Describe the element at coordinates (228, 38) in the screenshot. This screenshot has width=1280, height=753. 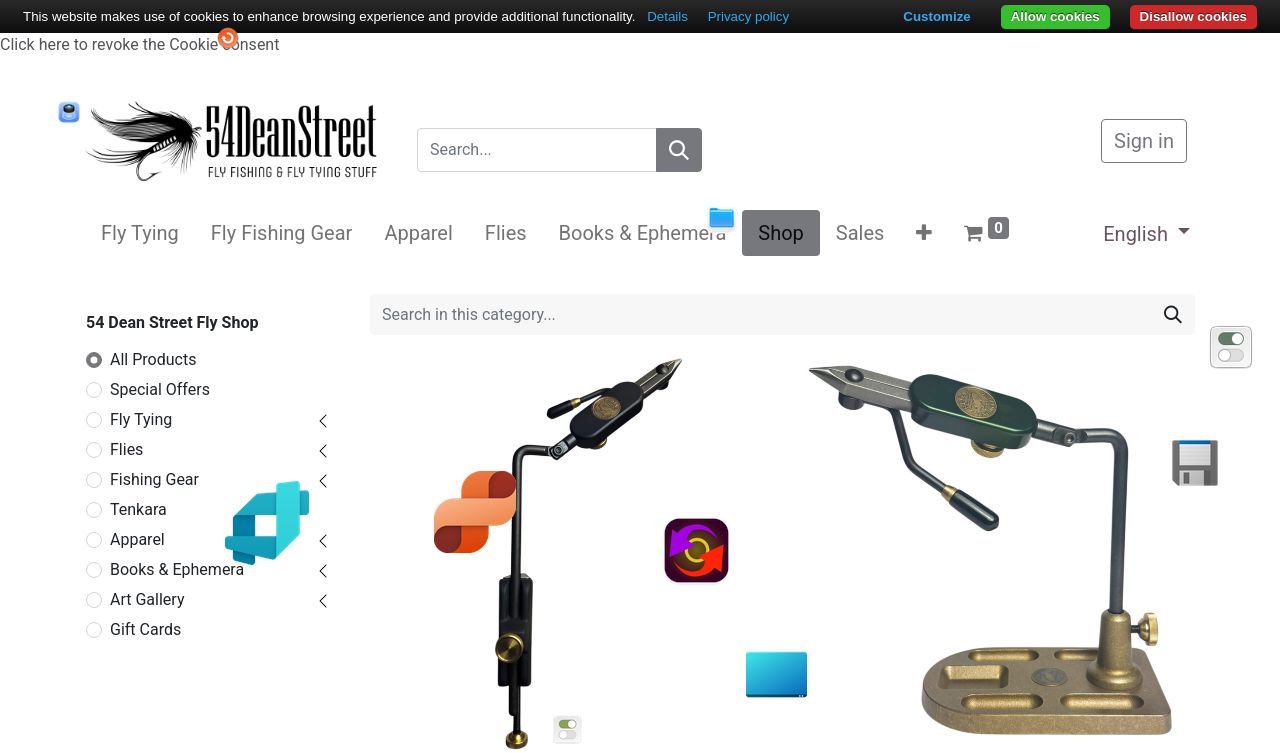
I see `open livepatch settings to manage kernel updates` at that location.